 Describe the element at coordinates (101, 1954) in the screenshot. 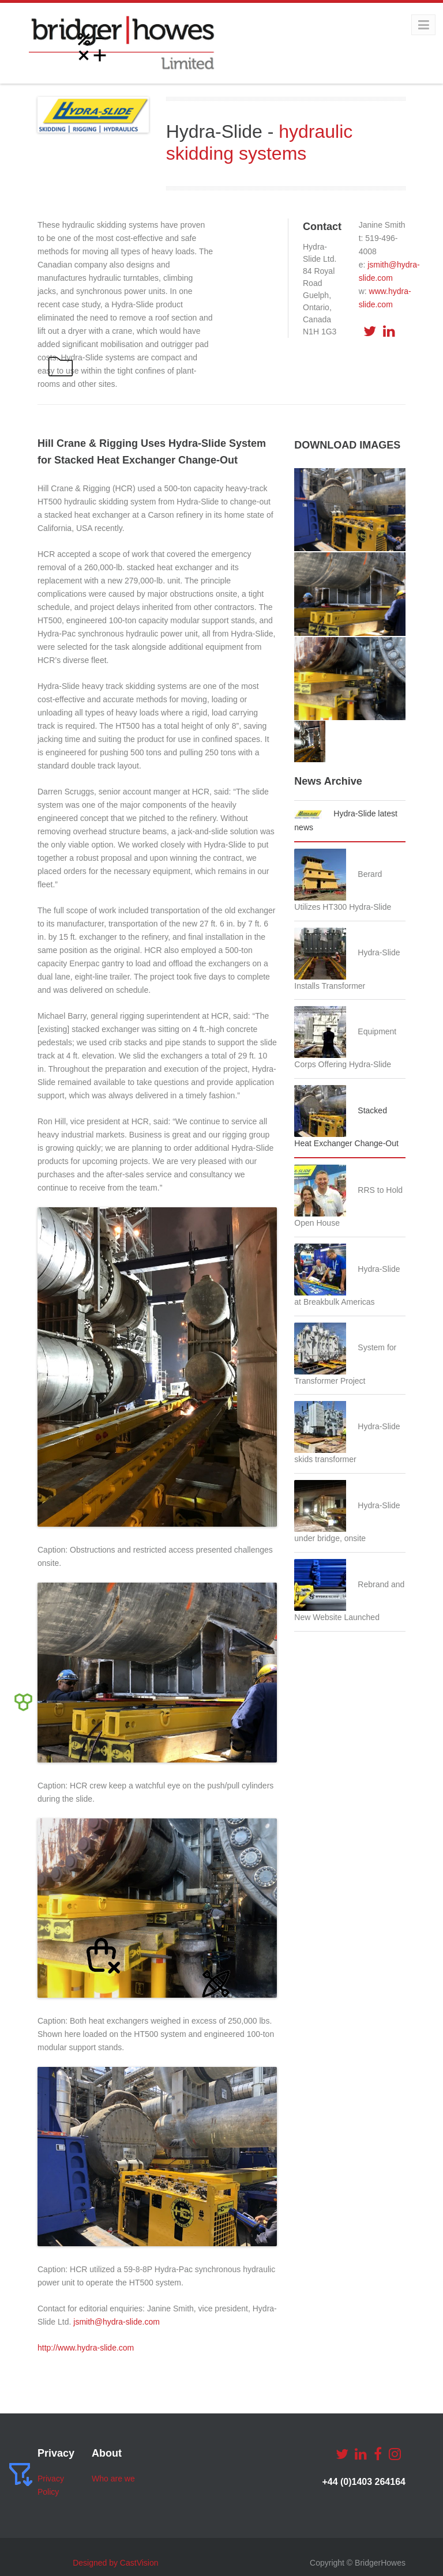

I see `remove item from shopping bag` at that location.